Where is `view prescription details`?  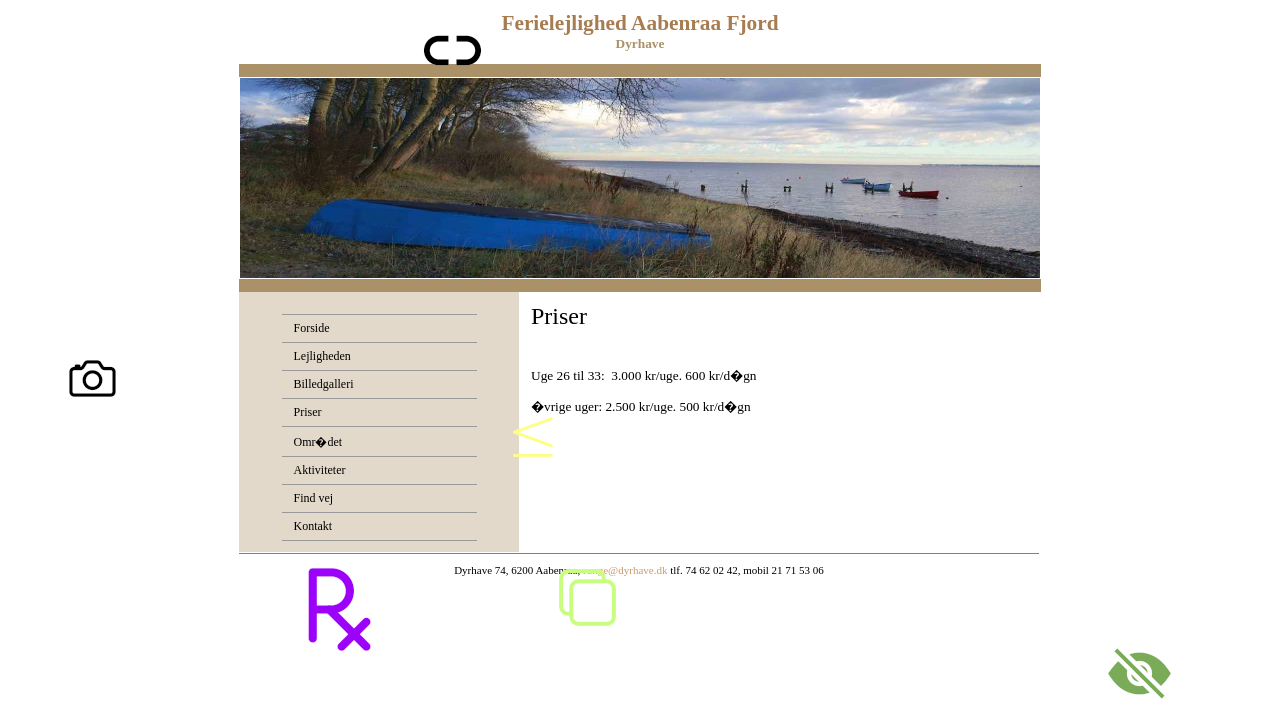
view prescription details is located at coordinates (337, 609).